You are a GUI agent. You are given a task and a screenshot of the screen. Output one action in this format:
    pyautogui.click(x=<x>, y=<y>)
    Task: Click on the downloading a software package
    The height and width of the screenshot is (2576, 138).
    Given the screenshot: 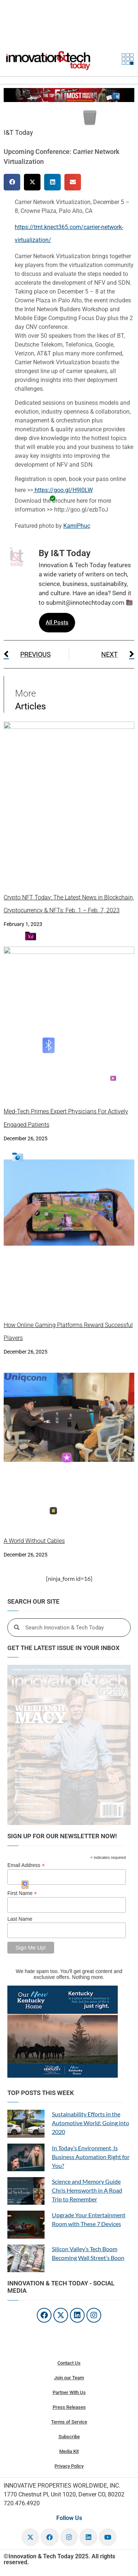 What is the action you would take?
    pyautogui.click(x=25, y=1885)
    